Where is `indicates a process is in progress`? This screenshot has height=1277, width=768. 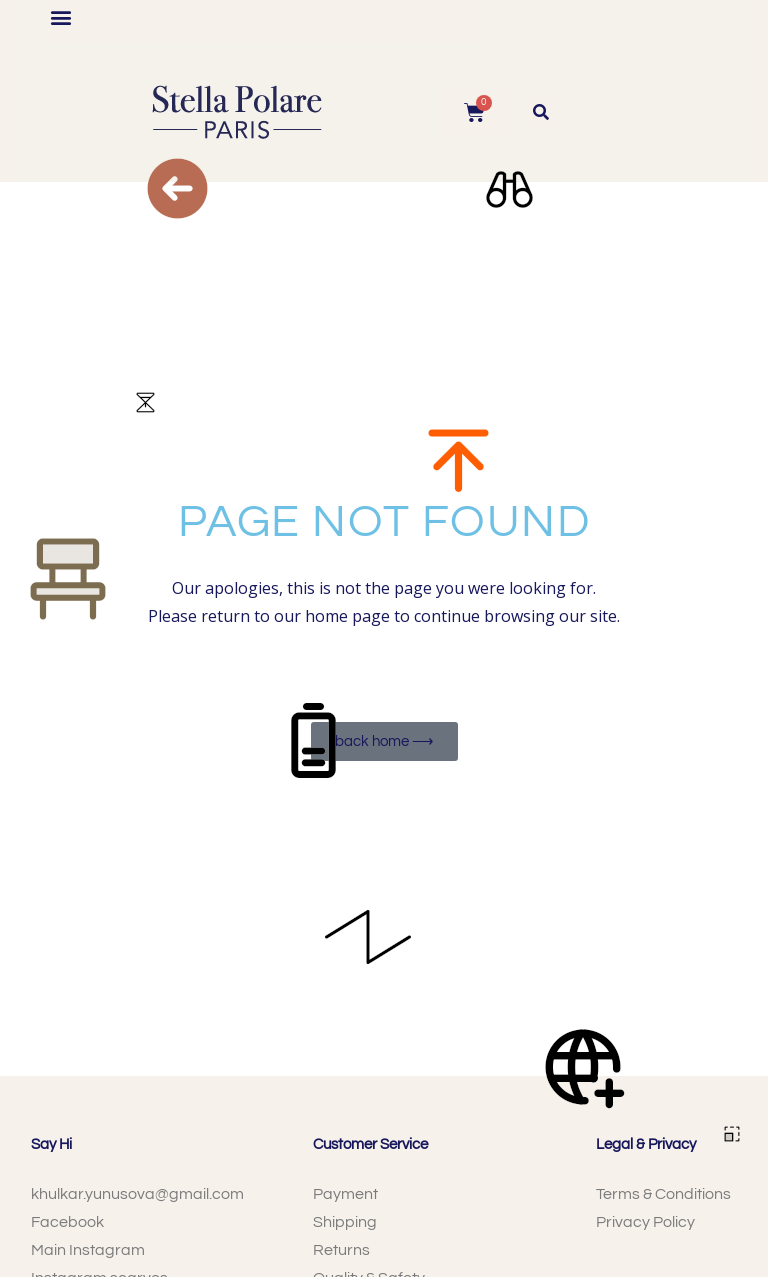
indicates a process is in progress is located at coordinates (145, 402).